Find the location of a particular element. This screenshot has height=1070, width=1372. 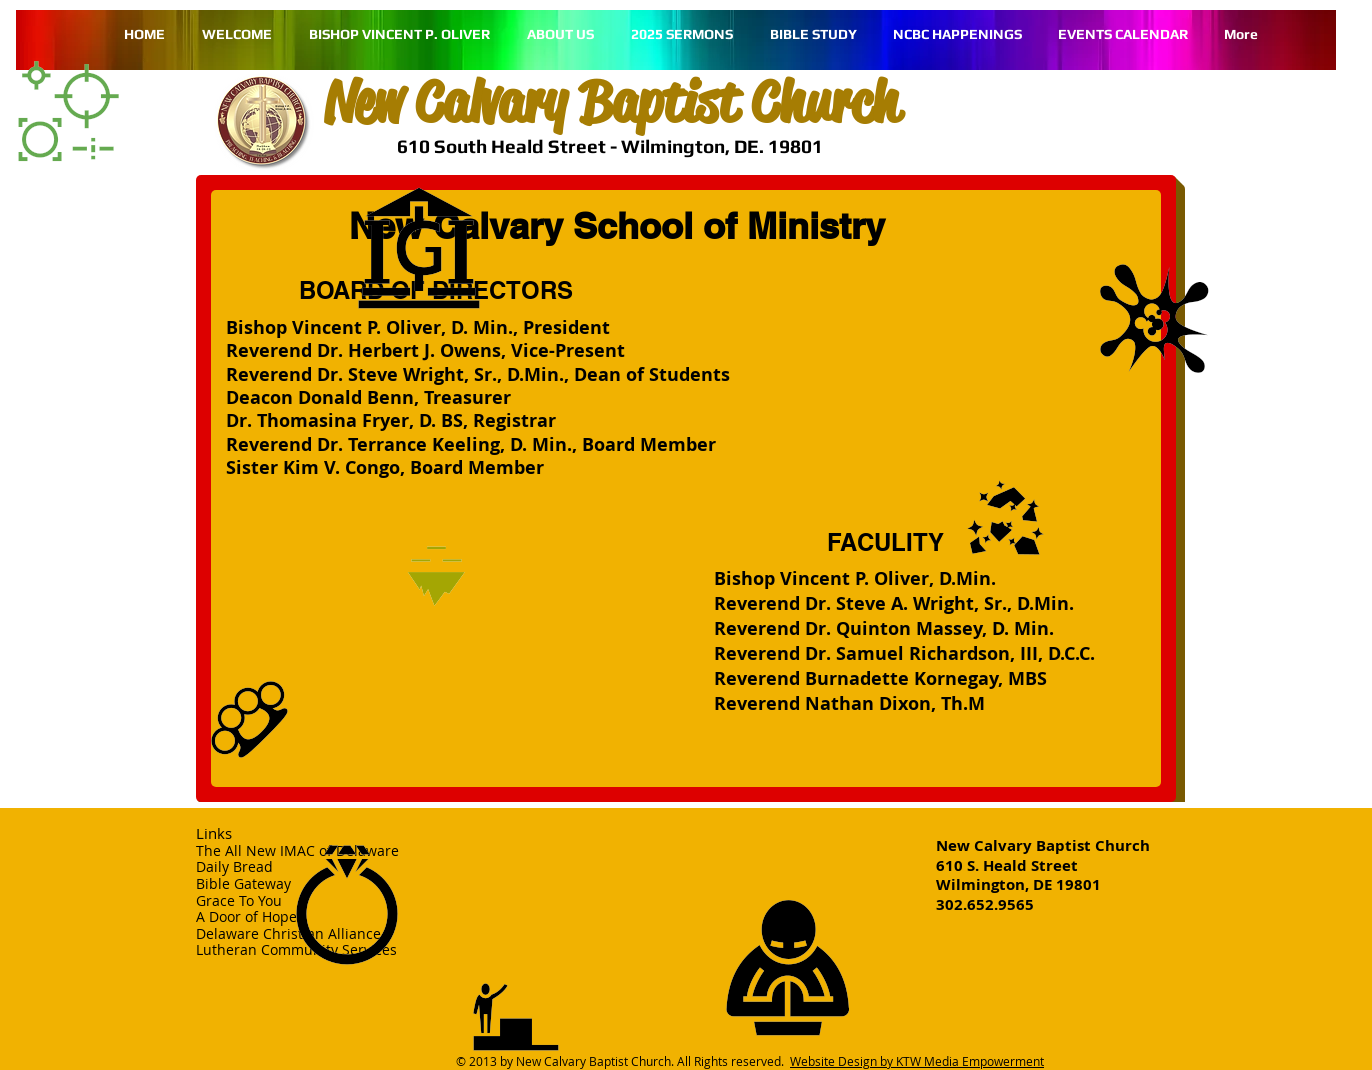

indicates a biological or molecular element in a game is located at coordinates (1154, 318).